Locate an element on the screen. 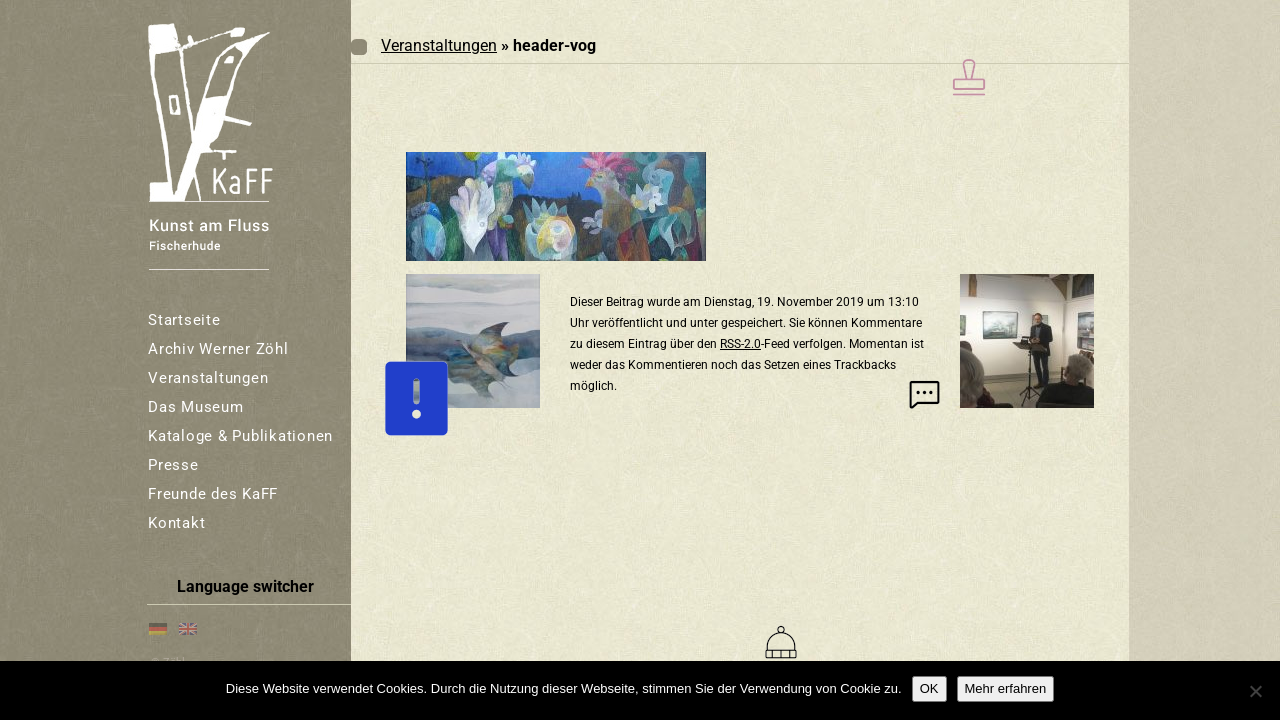 The height and width of the screenshot is (720, 1280). indicates a warning or alert requiring attention is located at coordinates (416, 398).